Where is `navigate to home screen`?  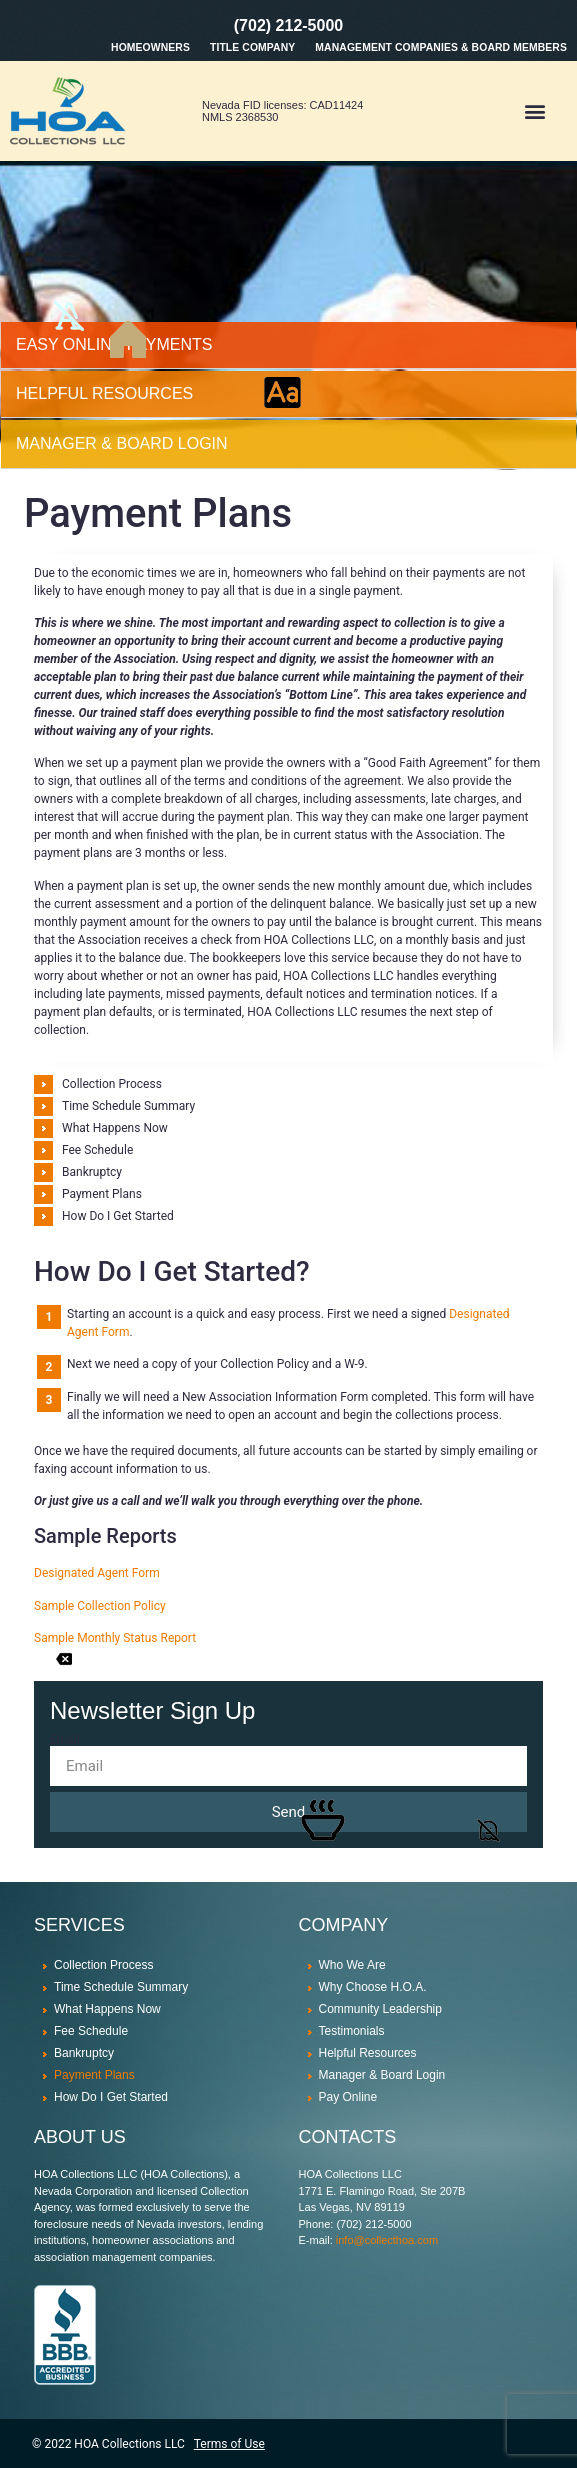 navigate to home screen is located at coordinates (128, 340).